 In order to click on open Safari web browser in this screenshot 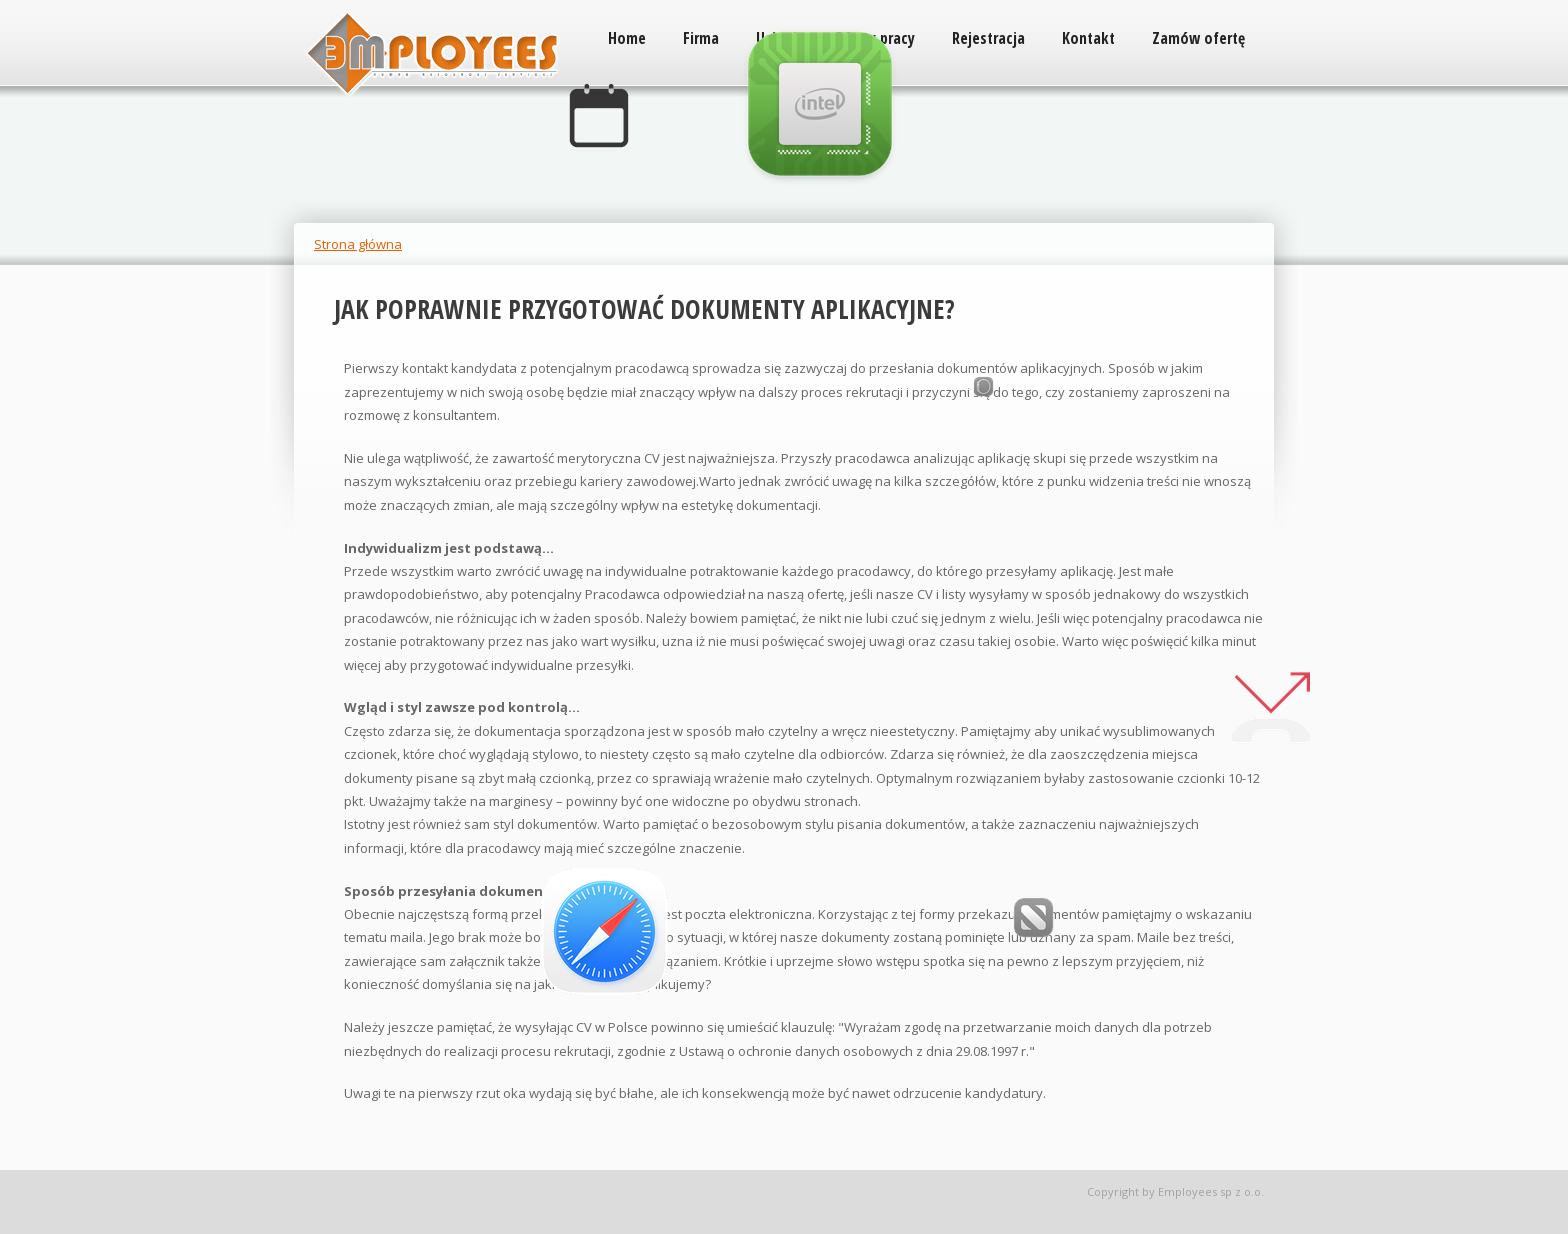, I will do `click(604, 931)`.